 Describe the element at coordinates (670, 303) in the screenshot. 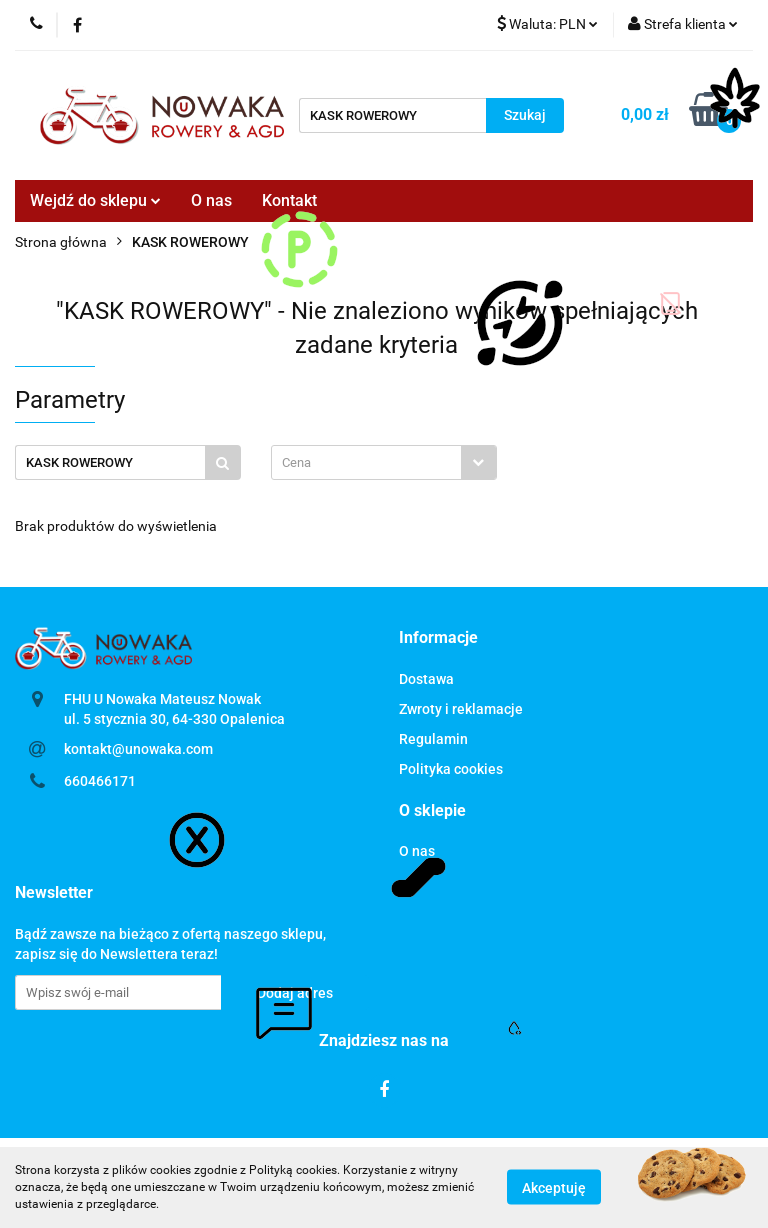

I see `ipad device is disabled or unavailable` at that location.